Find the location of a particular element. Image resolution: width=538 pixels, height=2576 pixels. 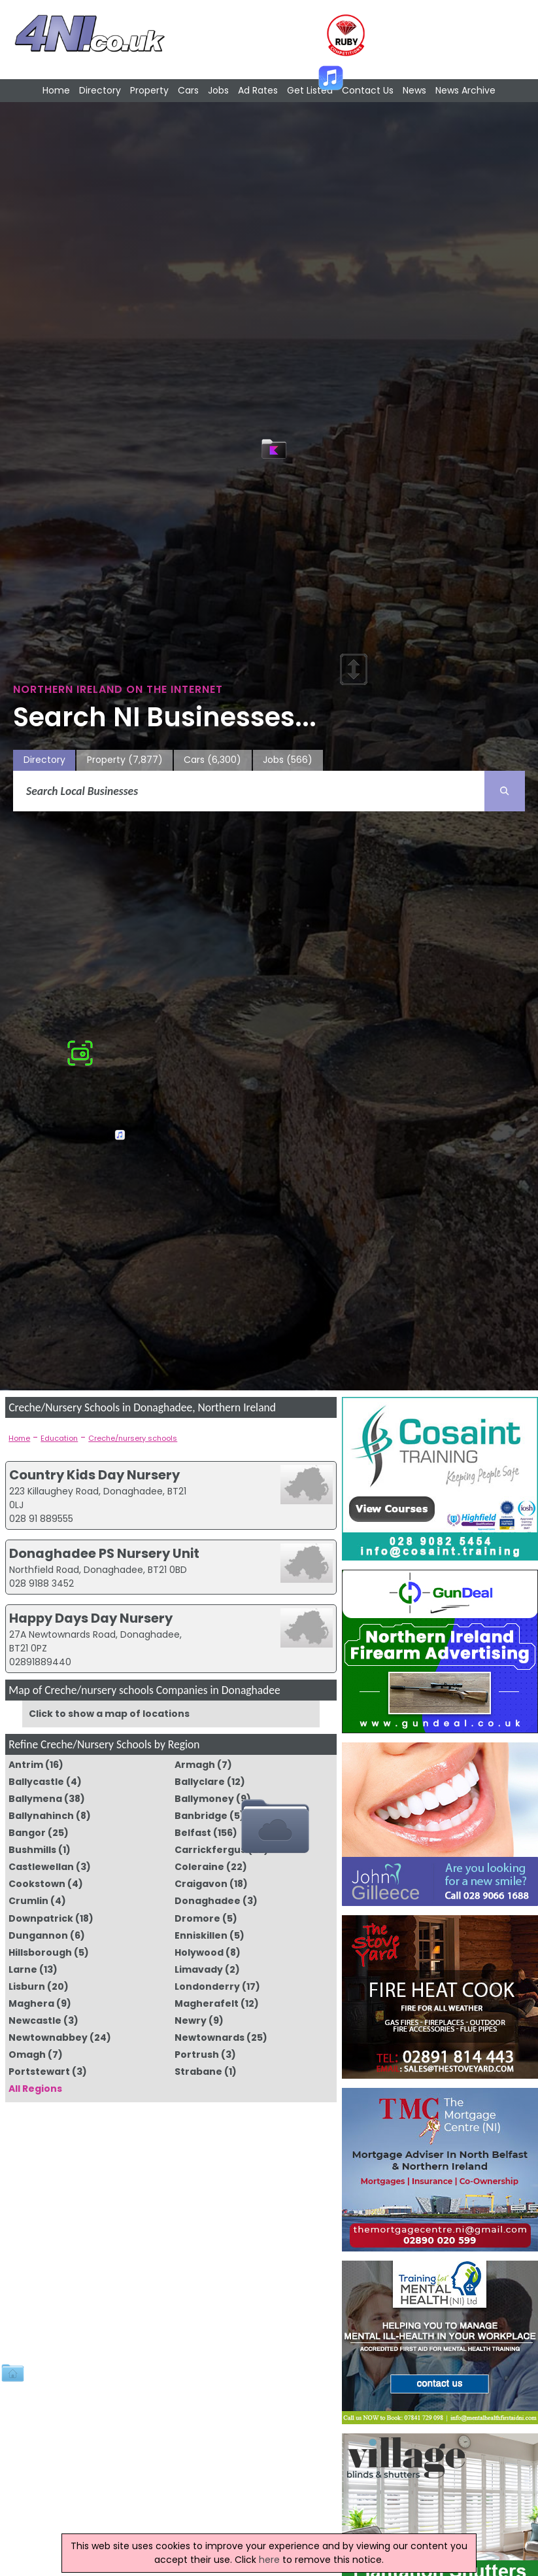

open transmission torrent client is located at coordinates (354, 669).